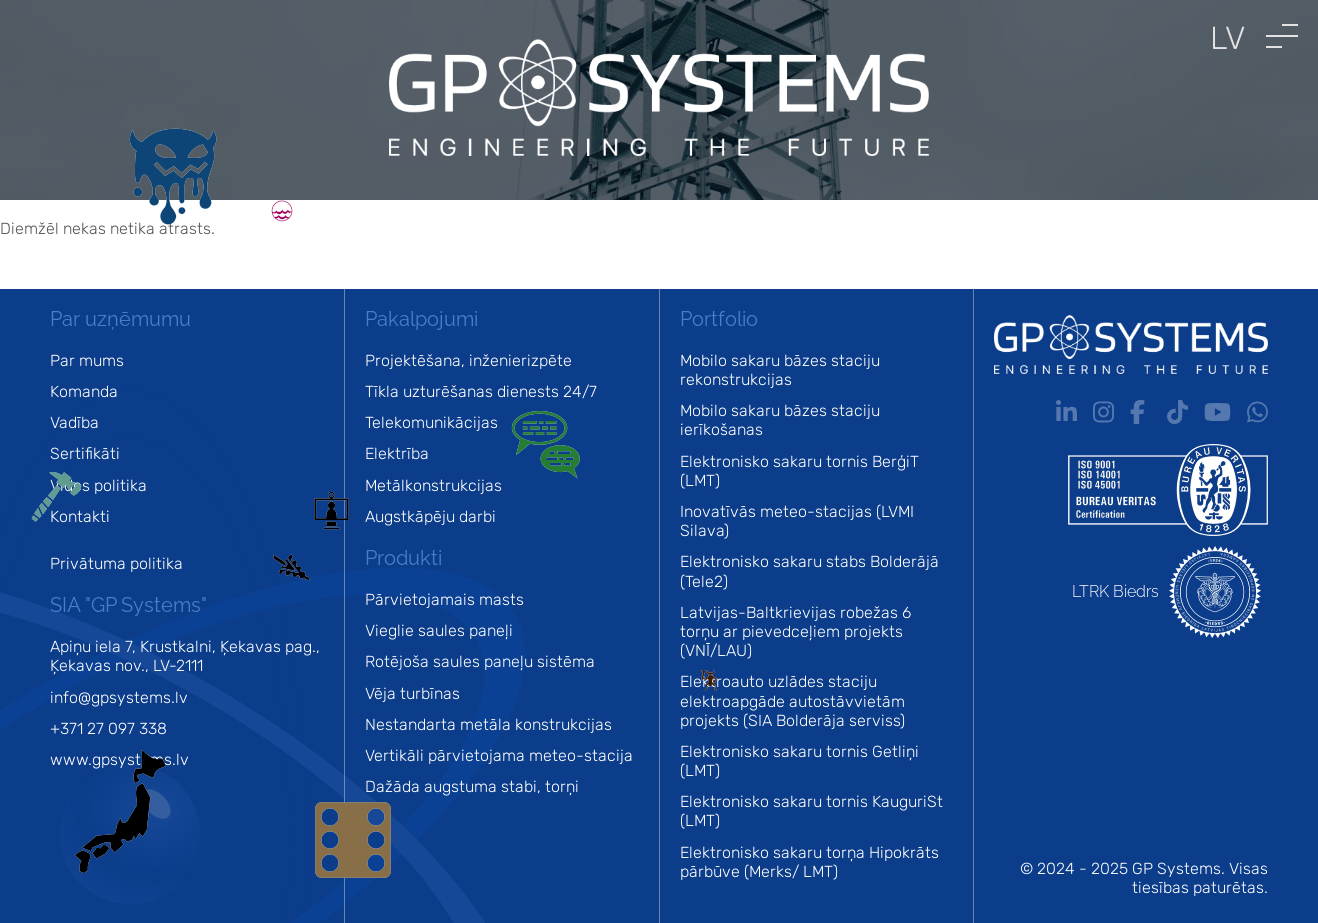  I want to click on indicates ocean or maritime game mode, so click(282, 211).